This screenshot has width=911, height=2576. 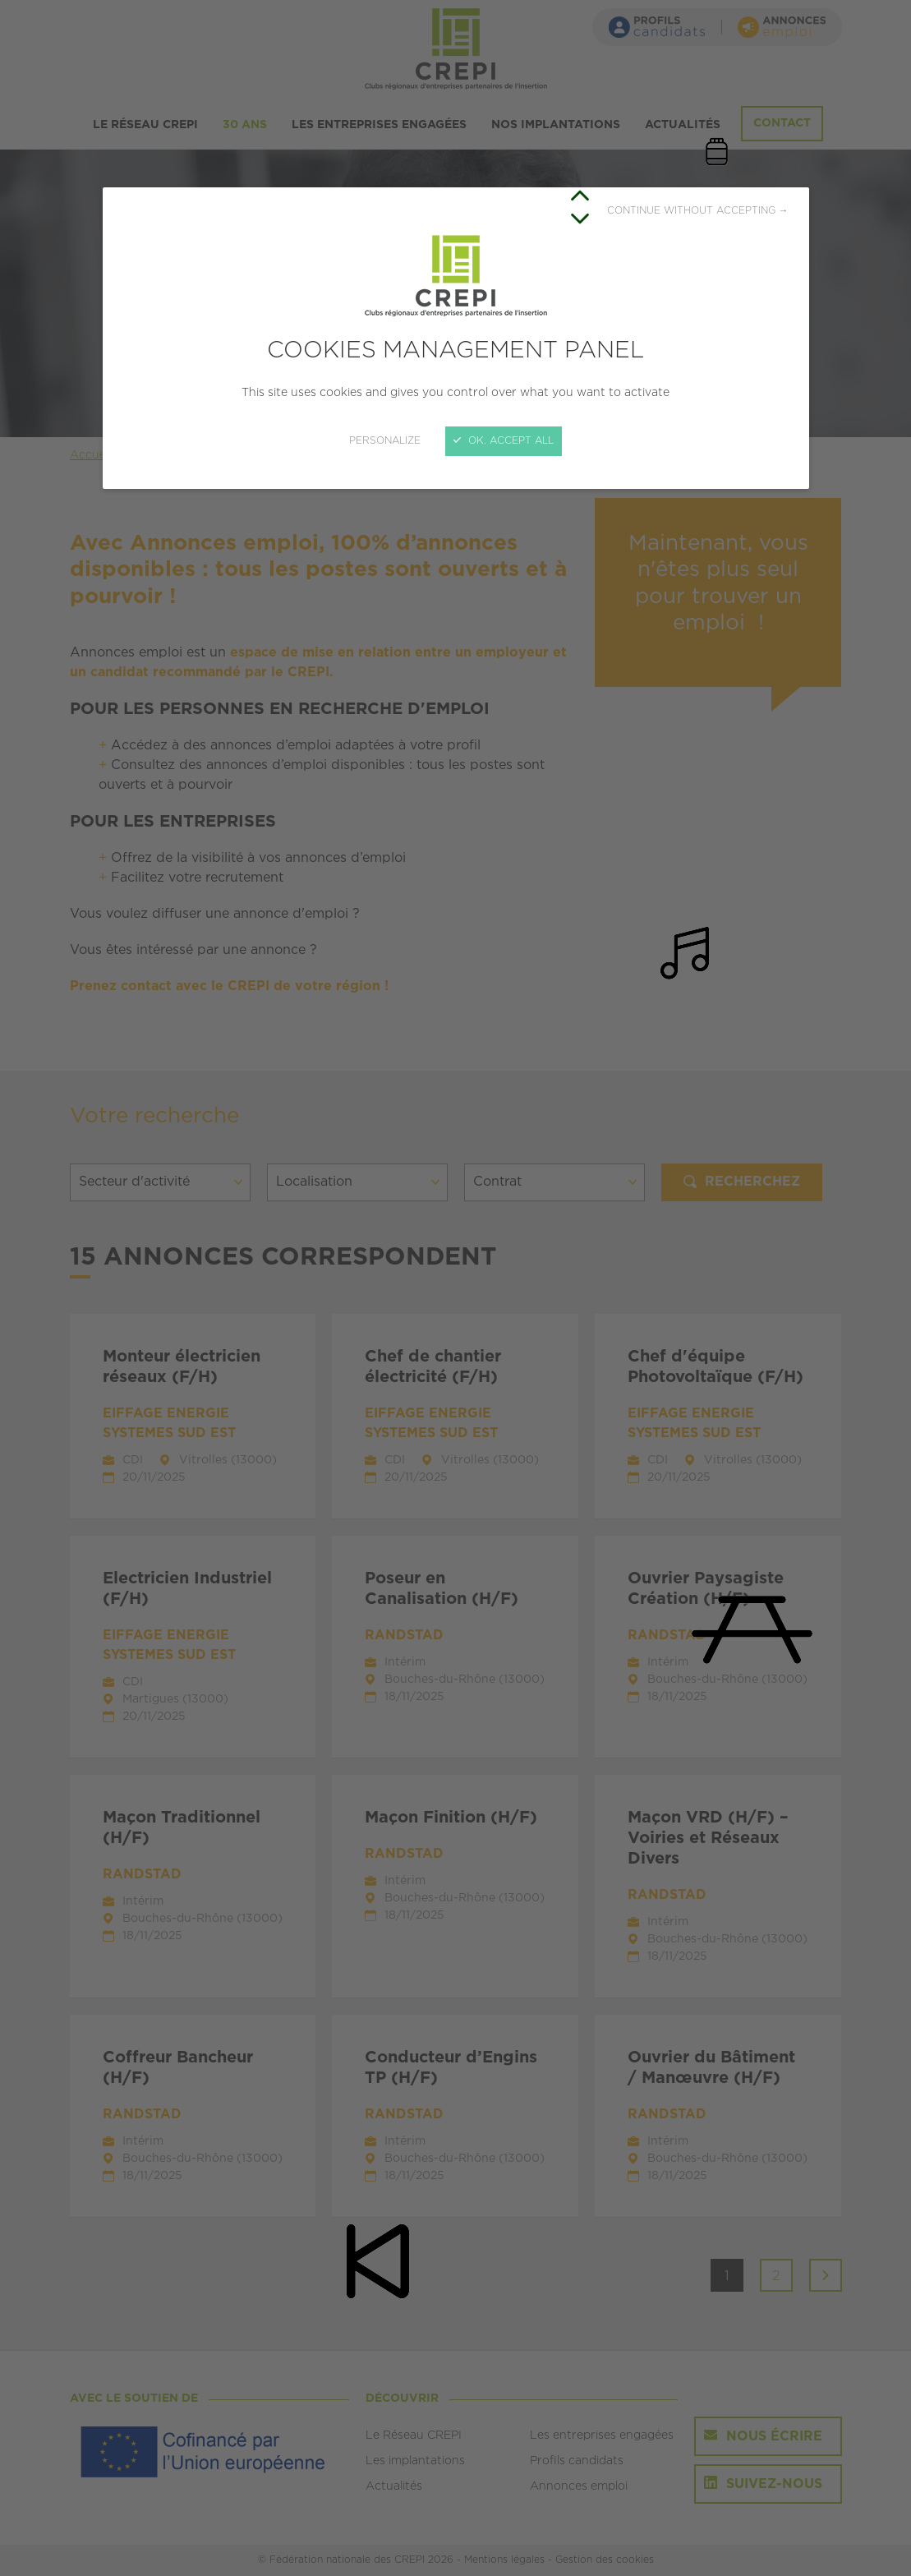 I want to click on find nearby picnic areas, so click(x=752, y=1629).